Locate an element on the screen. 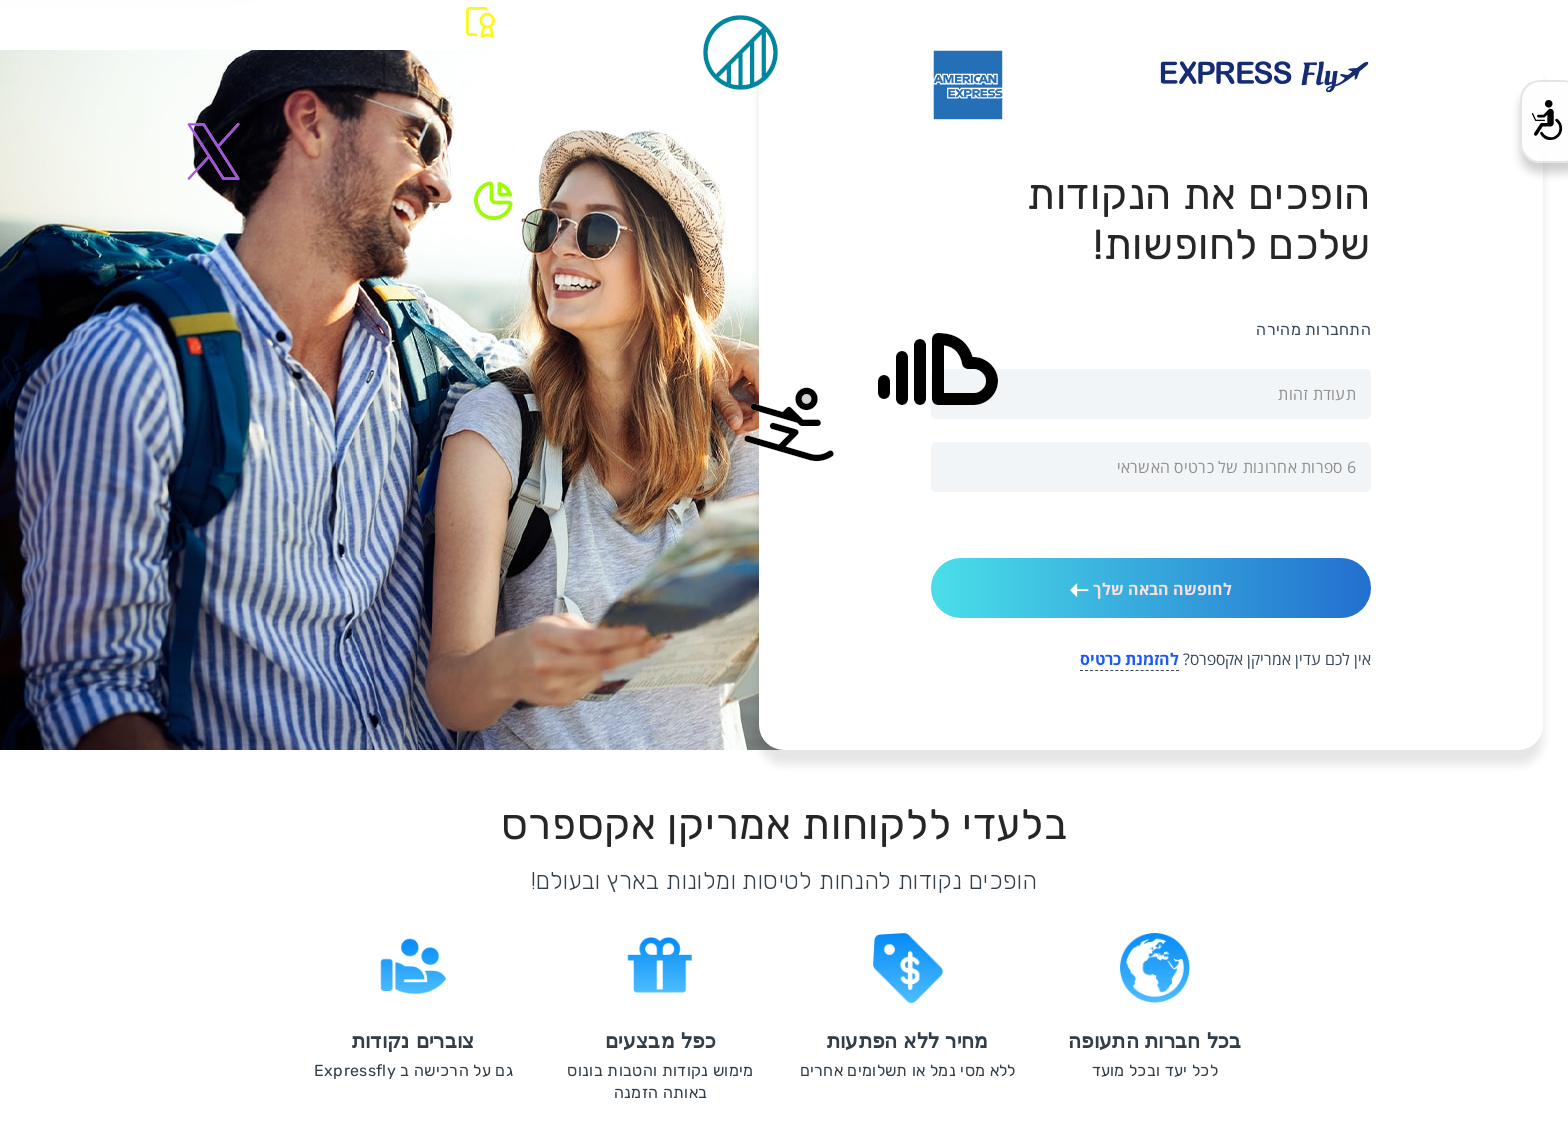 This screenshot has width=1568, height=1143. view certified or licensed file is located at coordinates (479, 22).